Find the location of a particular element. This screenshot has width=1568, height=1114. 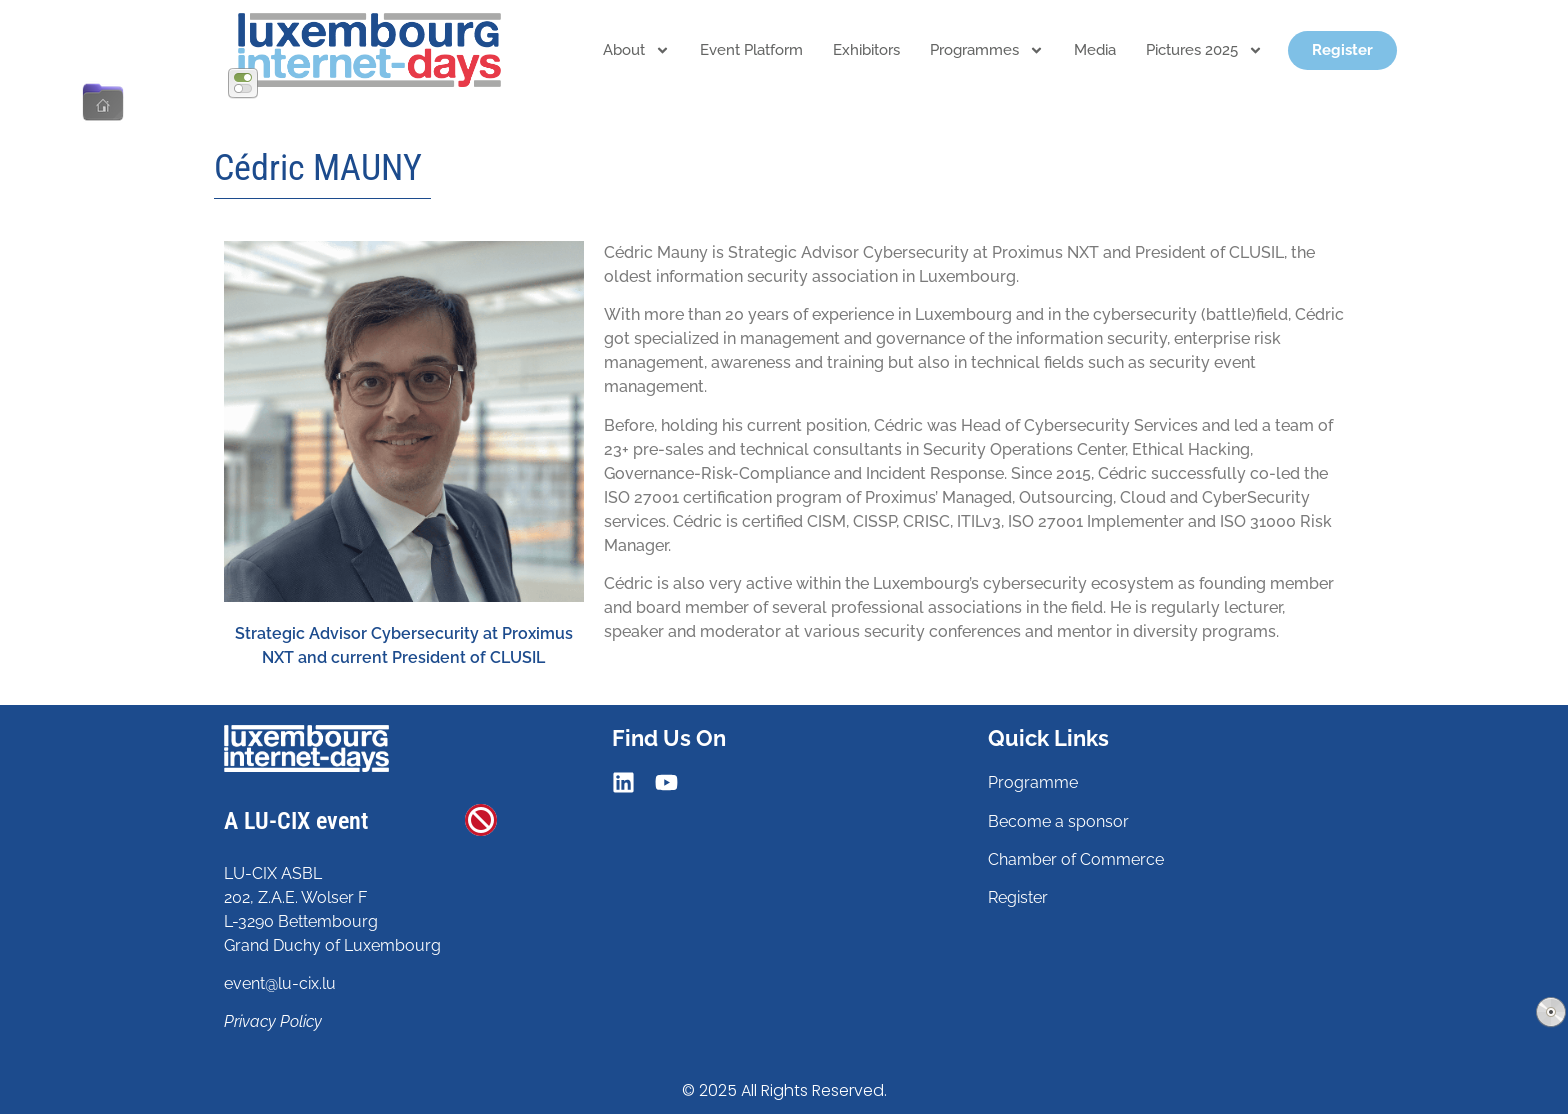

cancel or abort current action is located at coordinates (481, 820).